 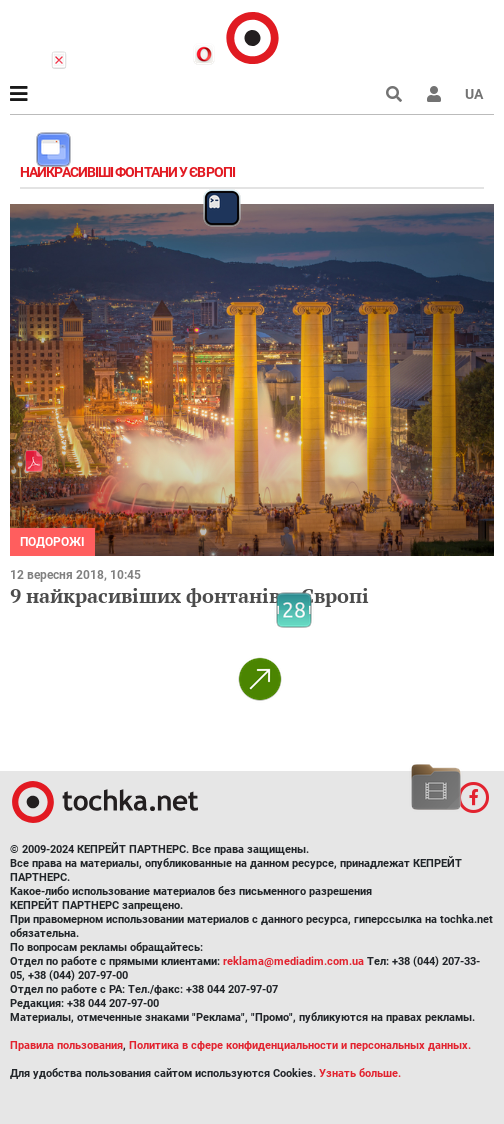 I want to click on open your videos folder, so click(x=436, y=787).